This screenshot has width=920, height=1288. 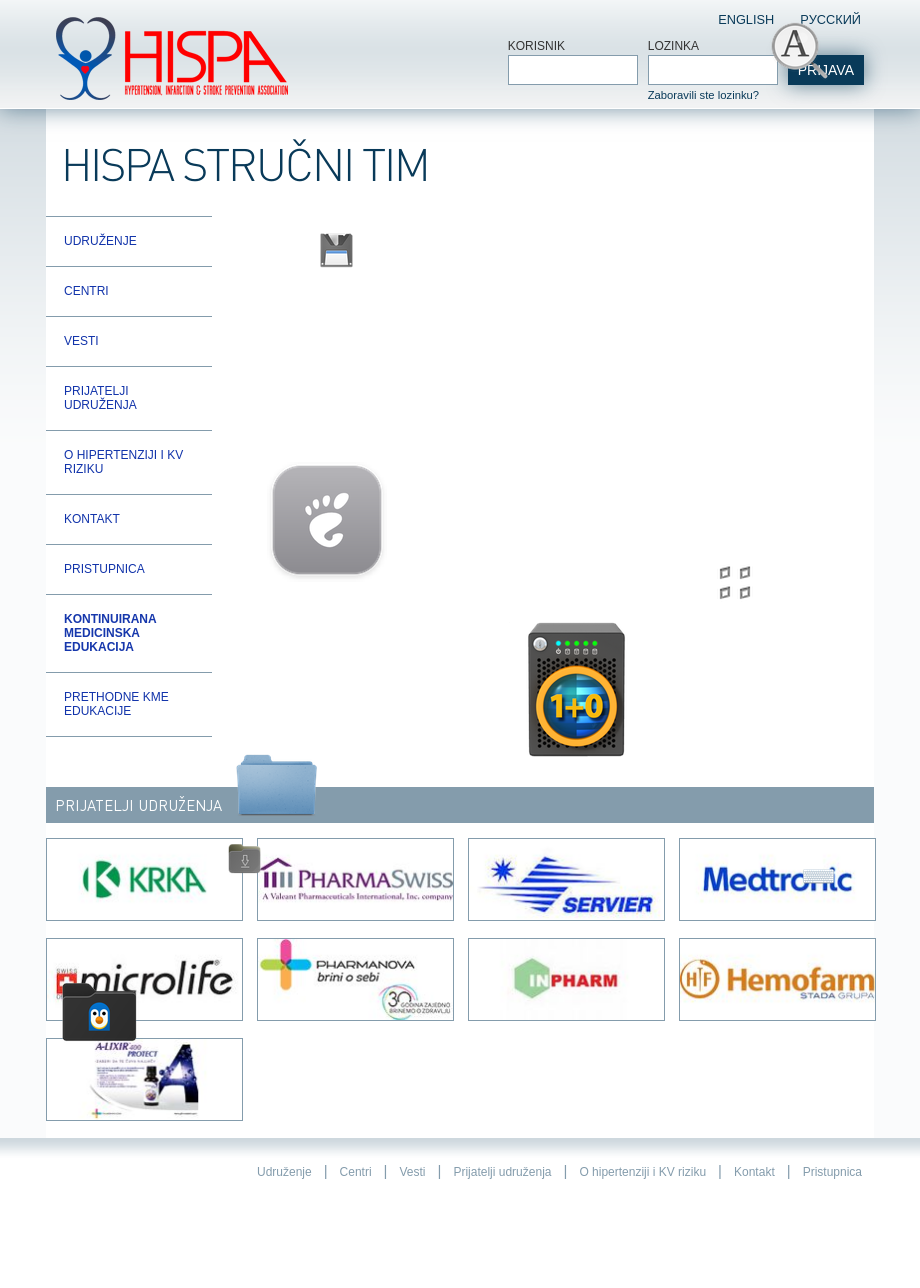 I want to click on bluetooth keyboard connected, so click(x=818, y=876).